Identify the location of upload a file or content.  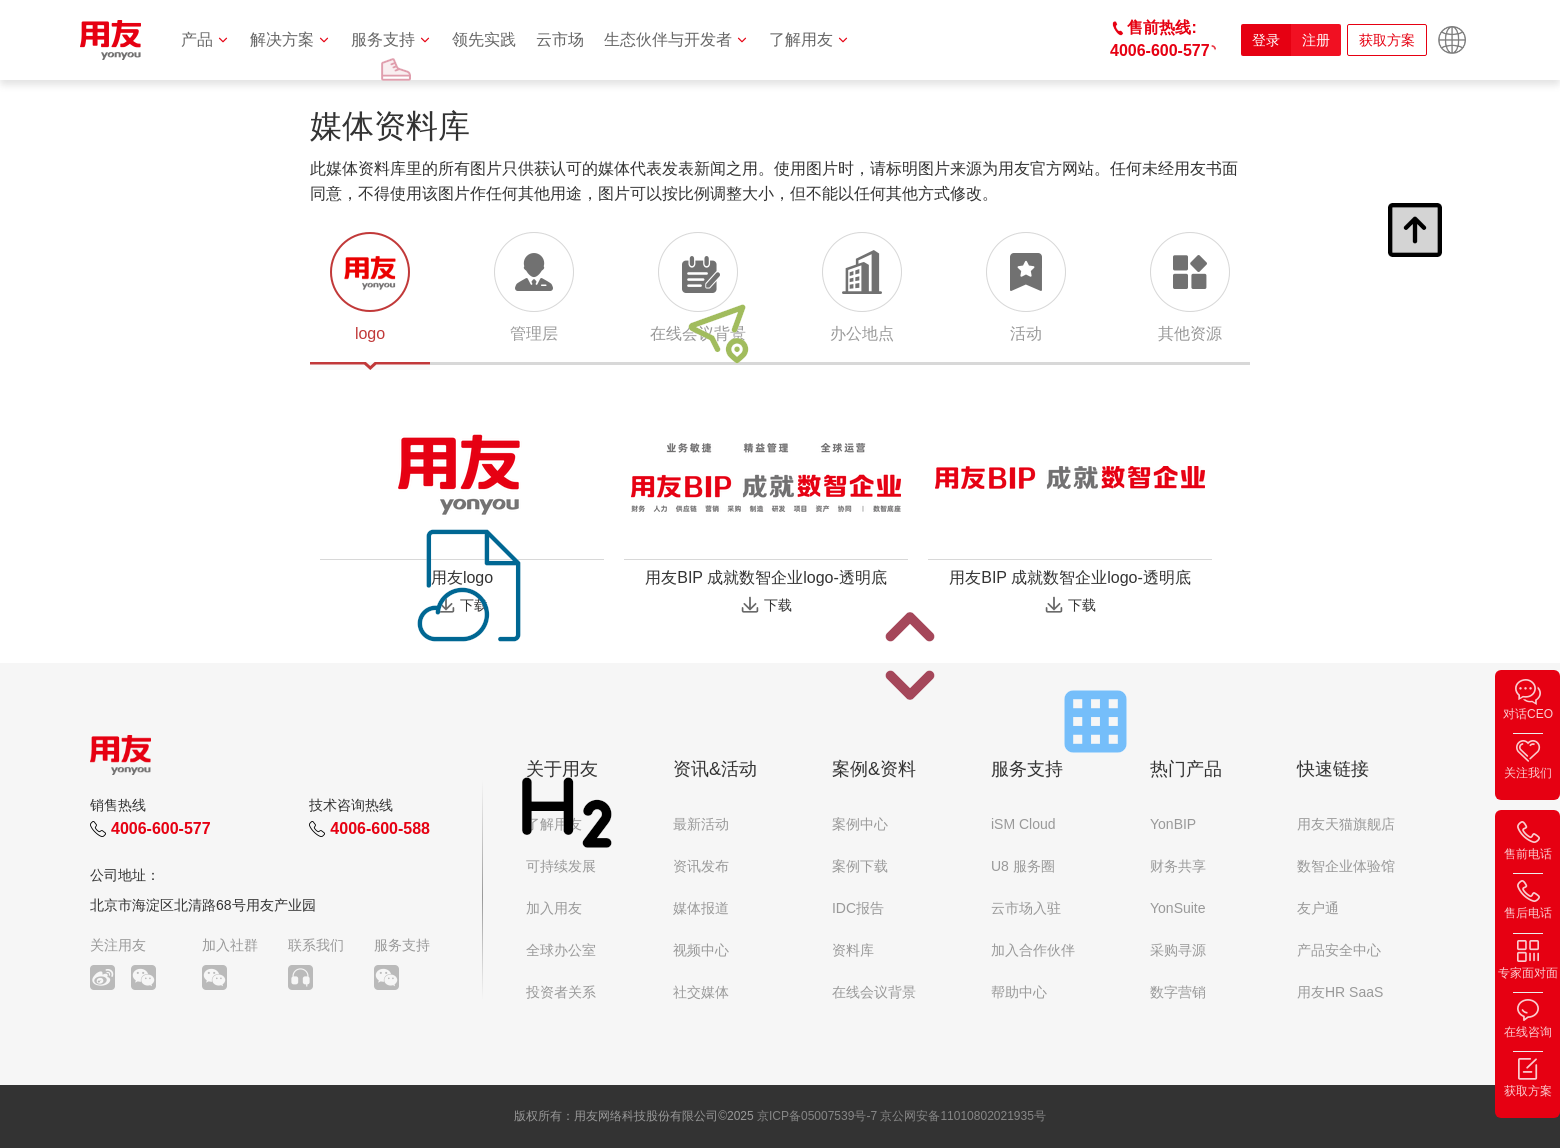
(1415, 230).